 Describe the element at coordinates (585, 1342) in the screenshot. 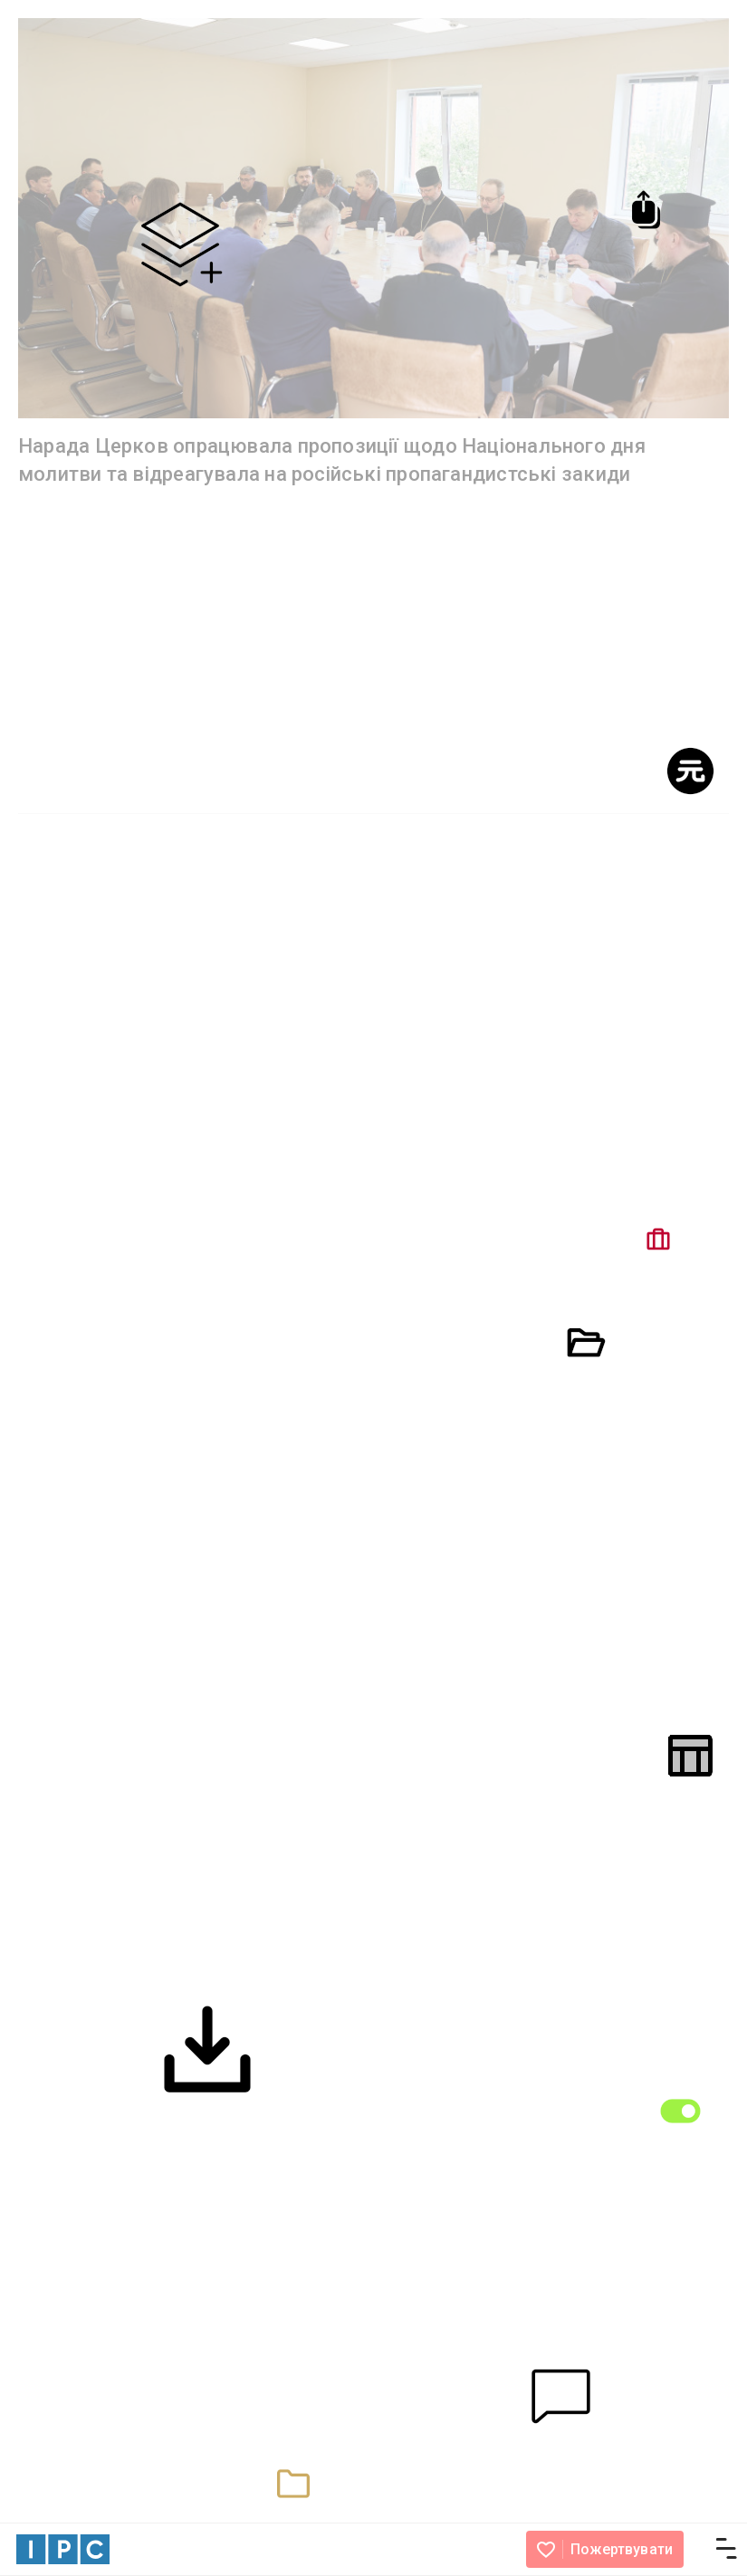

I see `open a folder to view its contents` at that location.